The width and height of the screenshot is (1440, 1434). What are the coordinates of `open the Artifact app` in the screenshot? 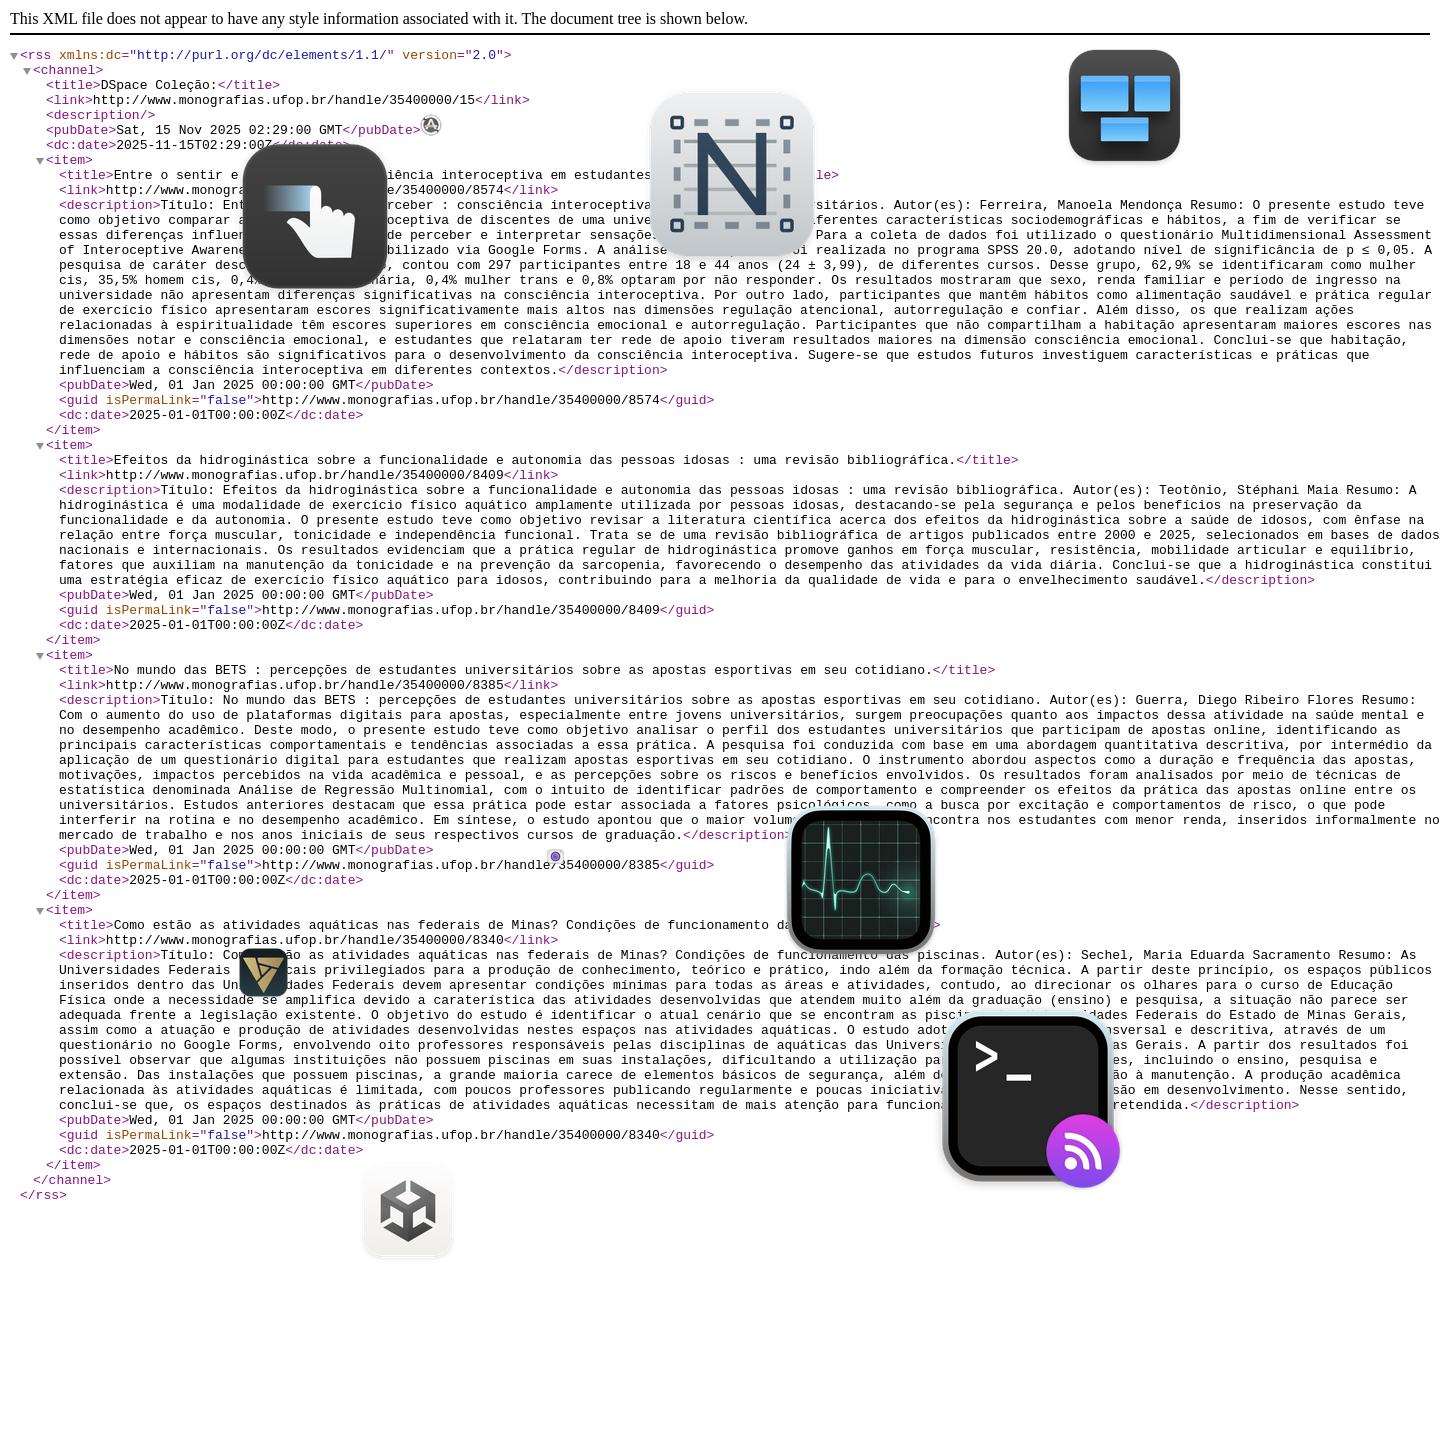 It's located at (263, 972).